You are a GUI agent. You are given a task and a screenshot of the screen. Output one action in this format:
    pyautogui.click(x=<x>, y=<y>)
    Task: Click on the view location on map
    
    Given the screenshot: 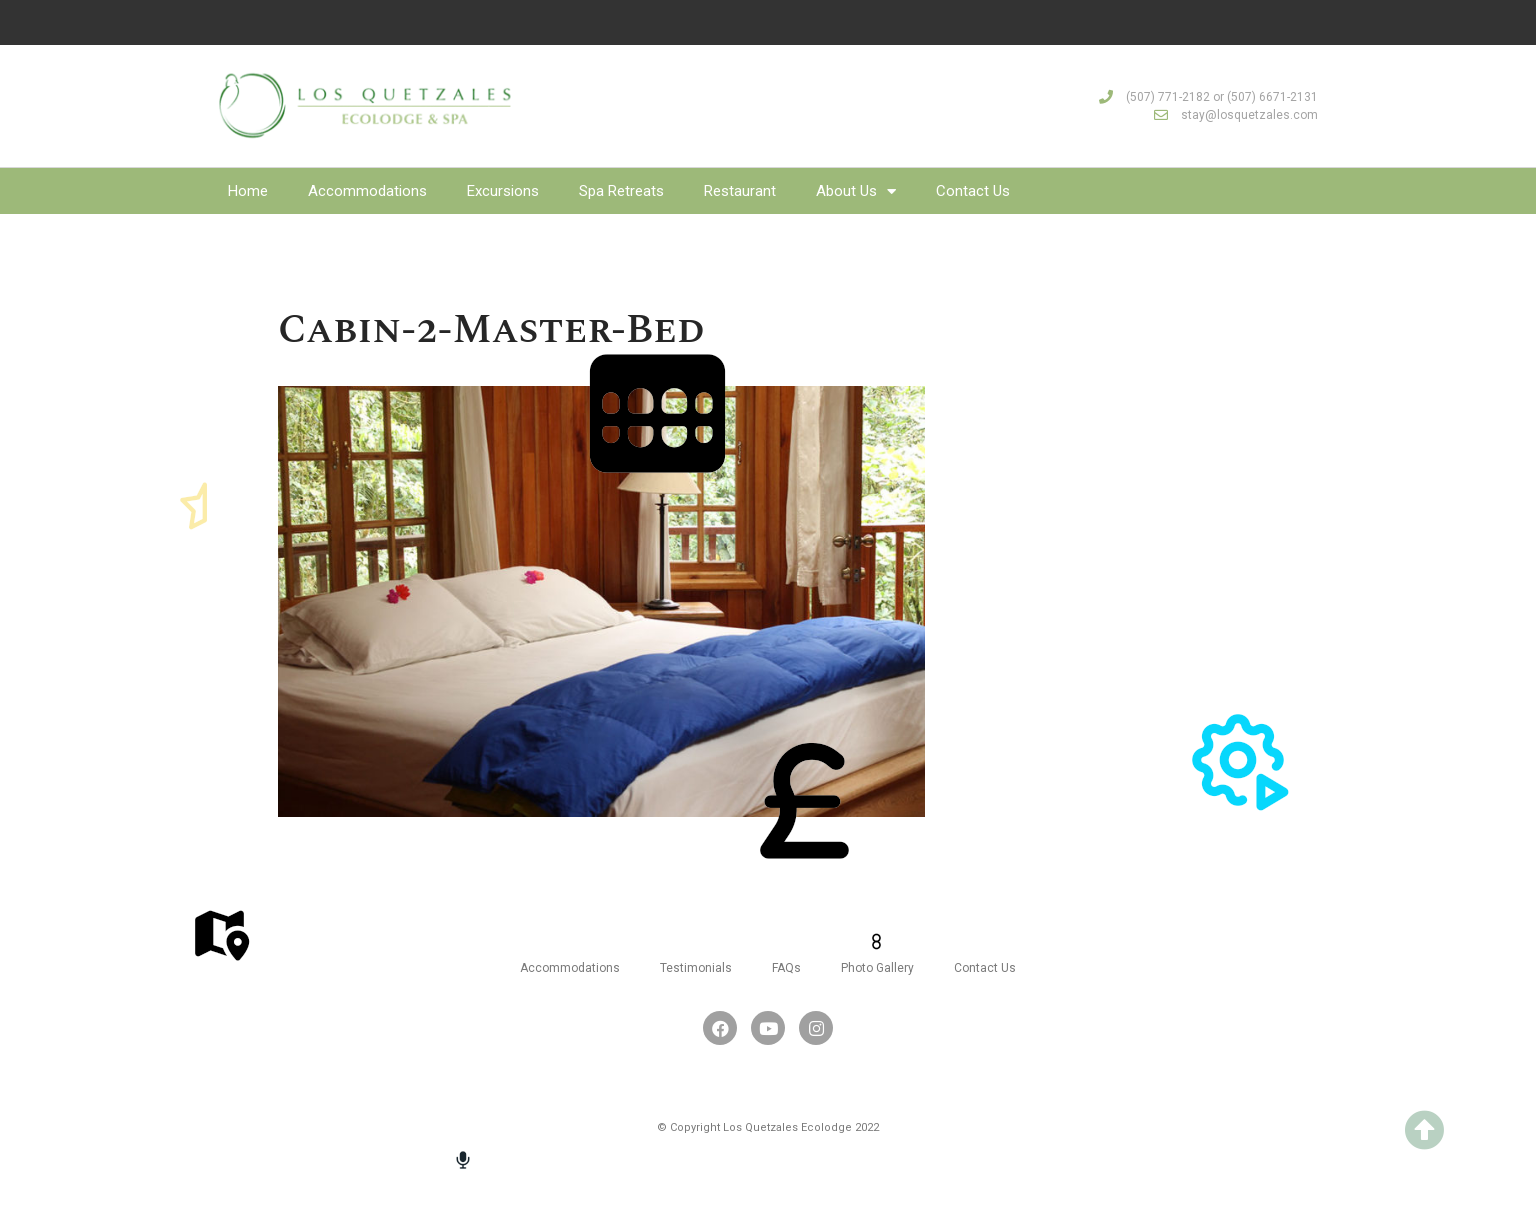 What is the action you would take?
    pyautogui.click(x=219, y=933)
    